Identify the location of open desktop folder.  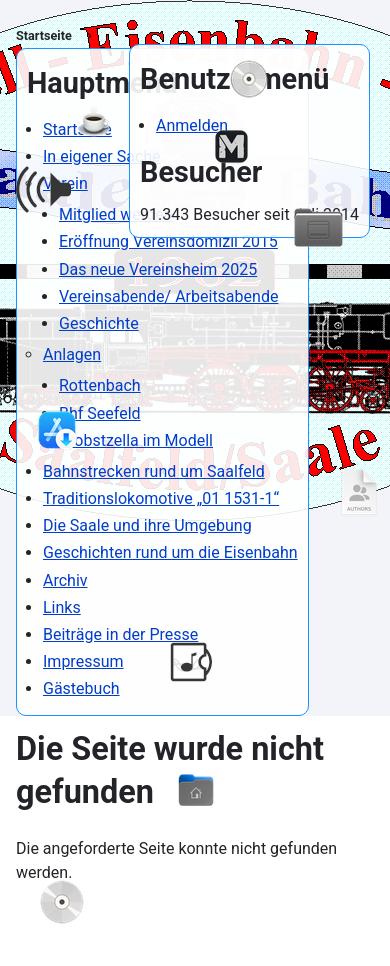
(318, 227).